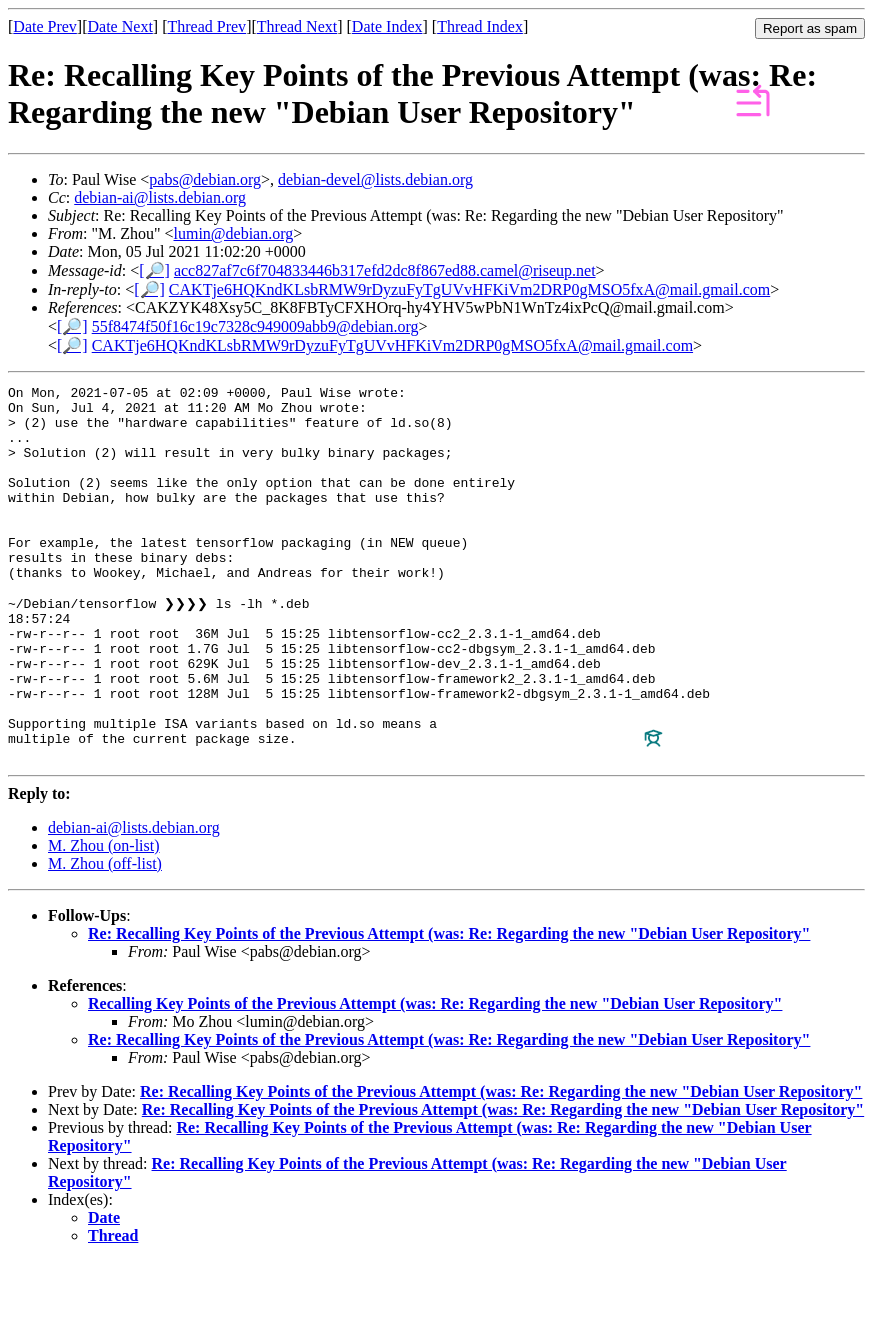  I want to click on move item to the top of the list, so click(753, 103).